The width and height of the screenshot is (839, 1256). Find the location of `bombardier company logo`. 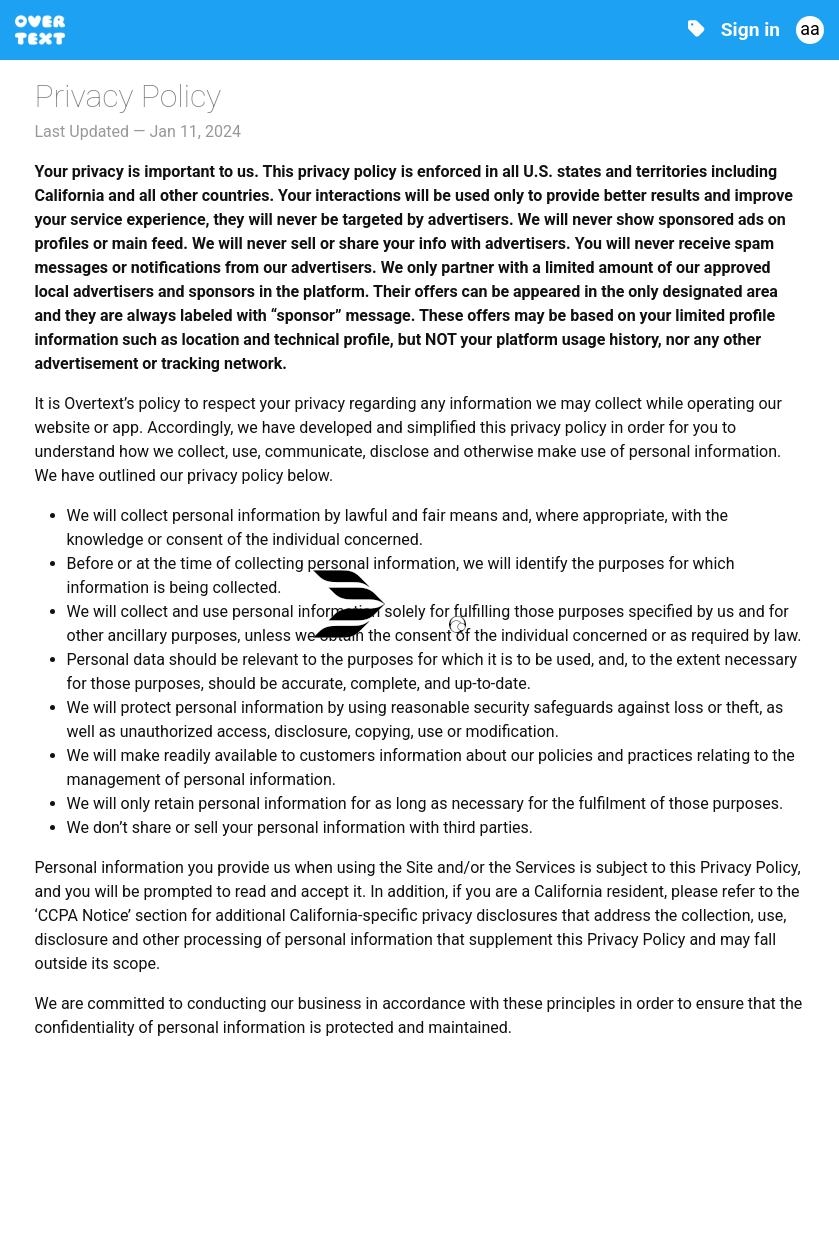

bombardier company logo is located at coordinates (349, 604).